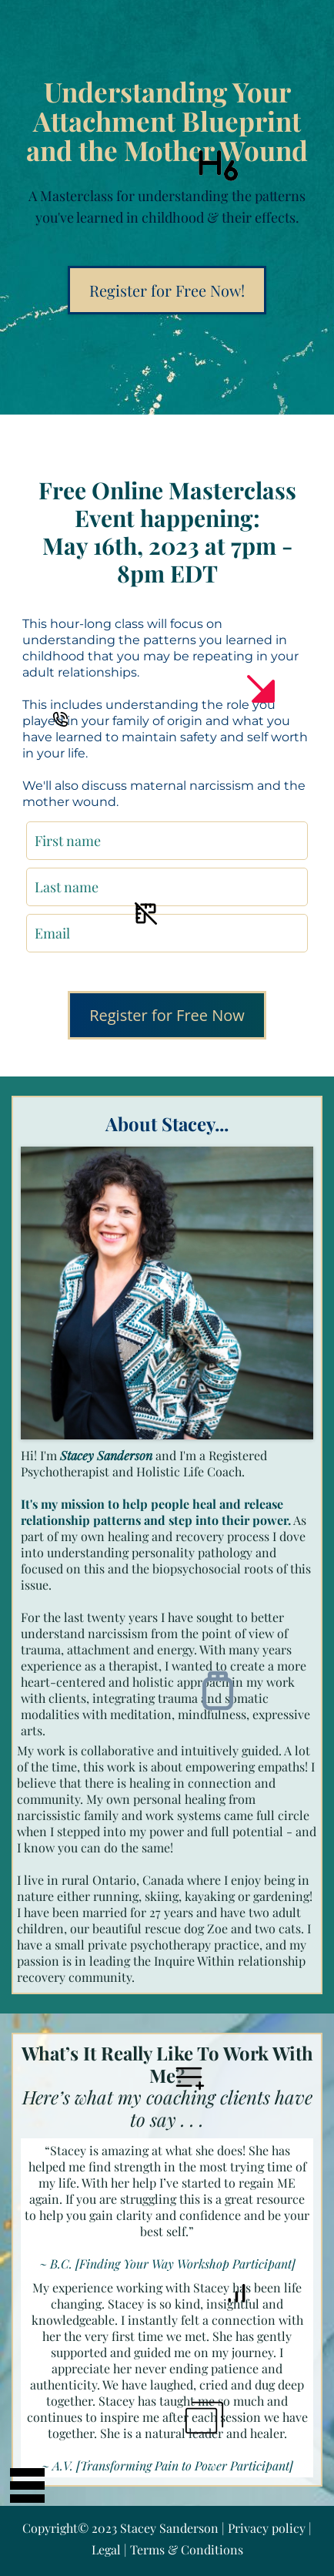 This screenshot has height=2576, width=334. Describe the element at coordinates (216, 165) in the screenshot. I see `format text as heading level 6` at that location.